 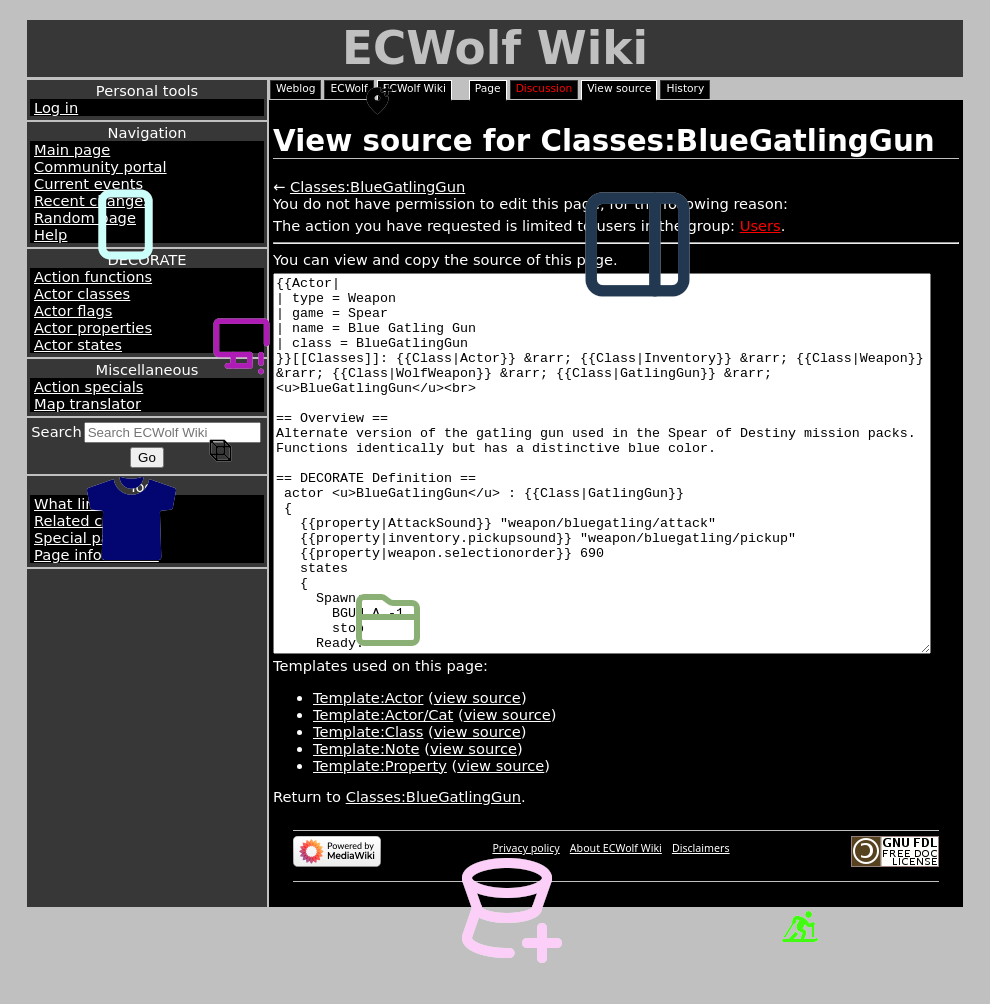 What do you see at coordinates (220, 450) in the screenshot?
I see `view 3D model or object` at bounding box center [220, 450].